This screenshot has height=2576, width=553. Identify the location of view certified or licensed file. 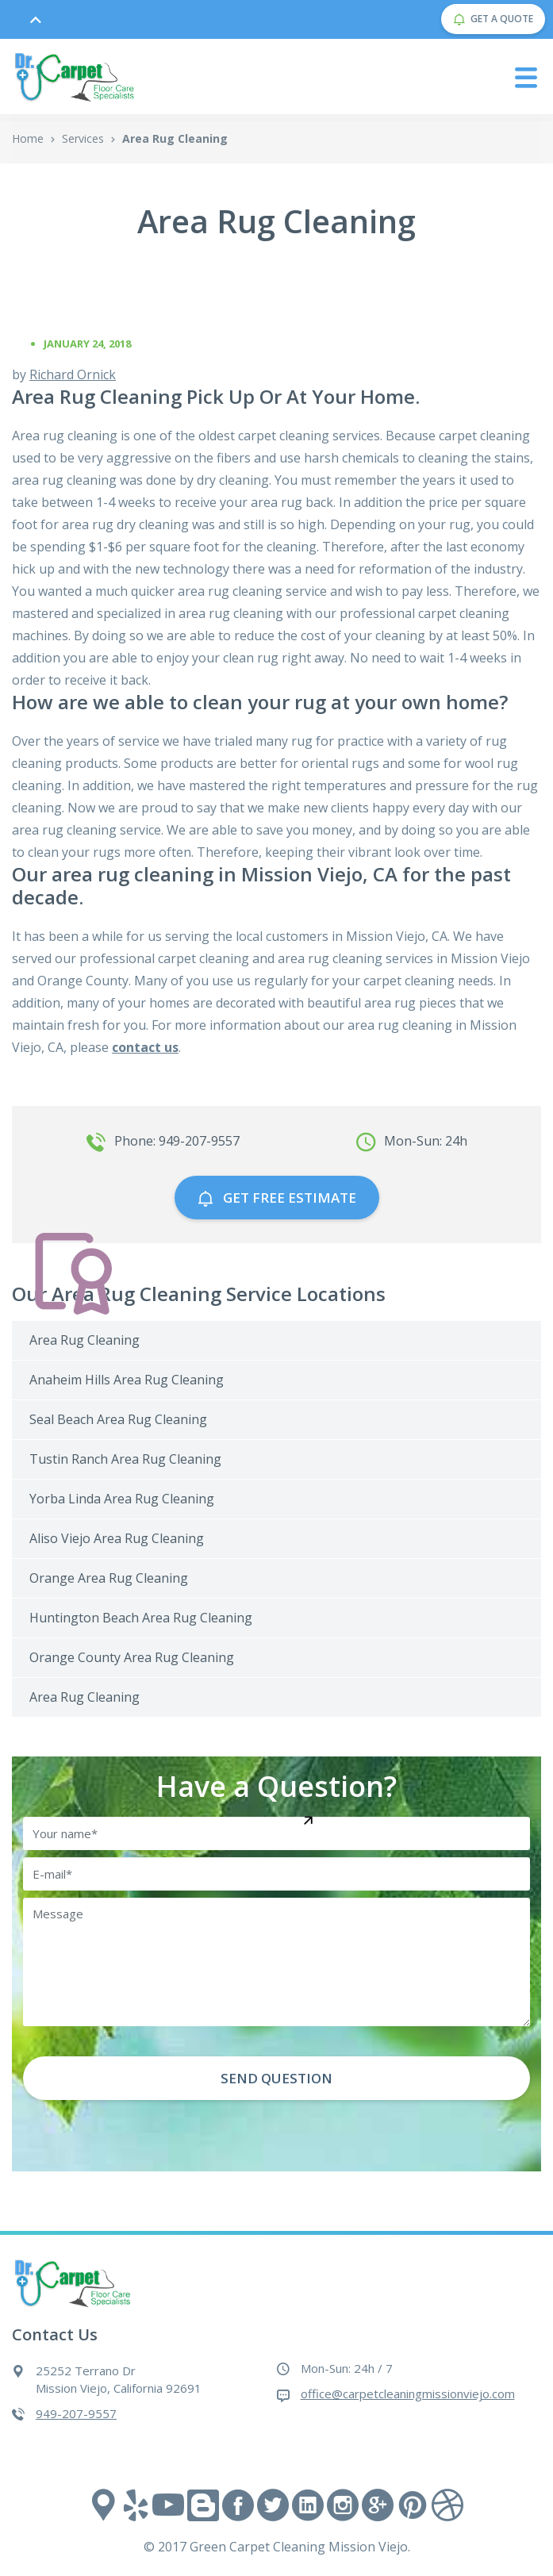
(71, 1273).